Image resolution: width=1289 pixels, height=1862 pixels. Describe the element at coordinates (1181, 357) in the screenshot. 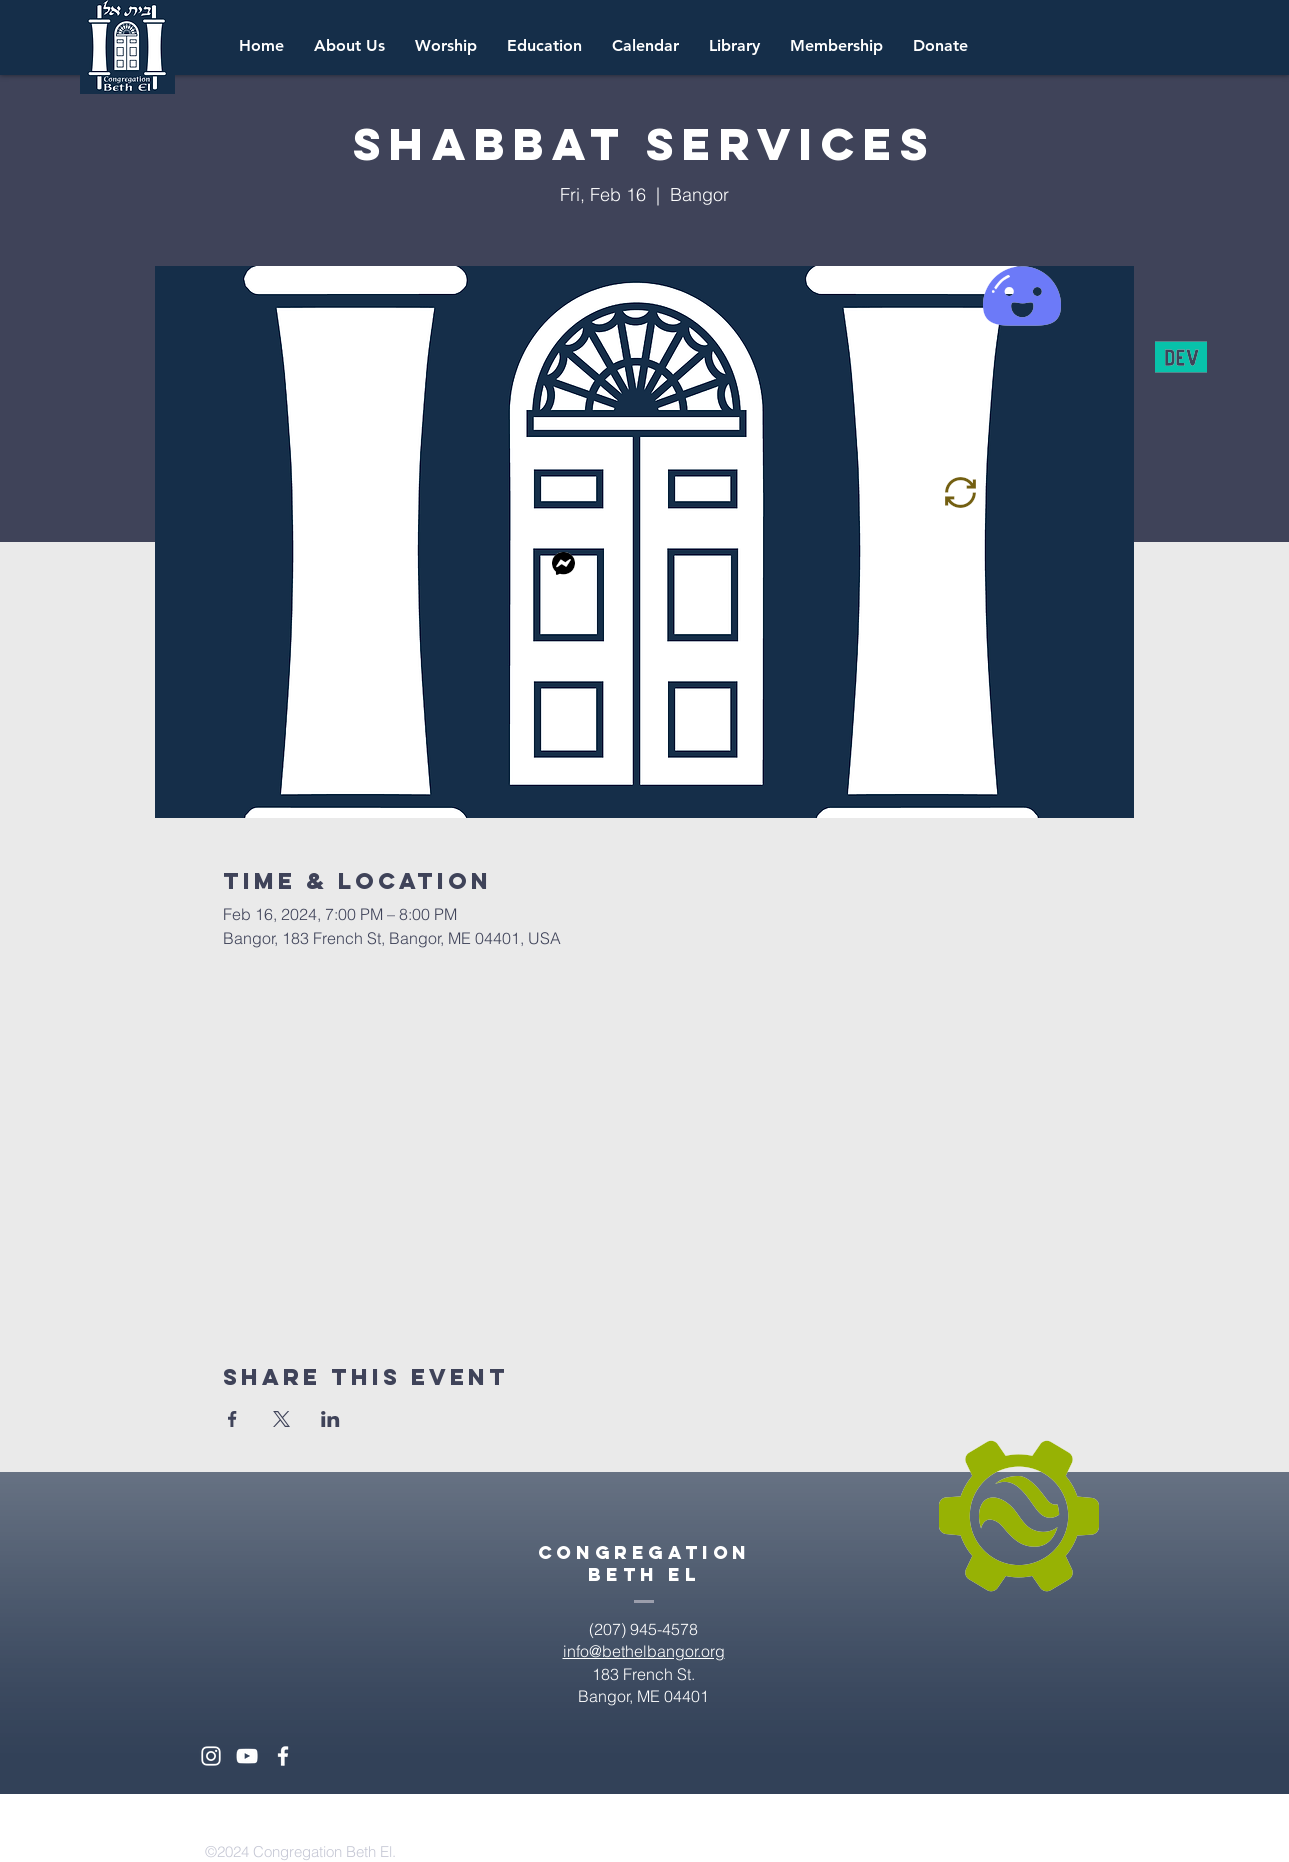

I see `visit the DEV Community platform` at that location.